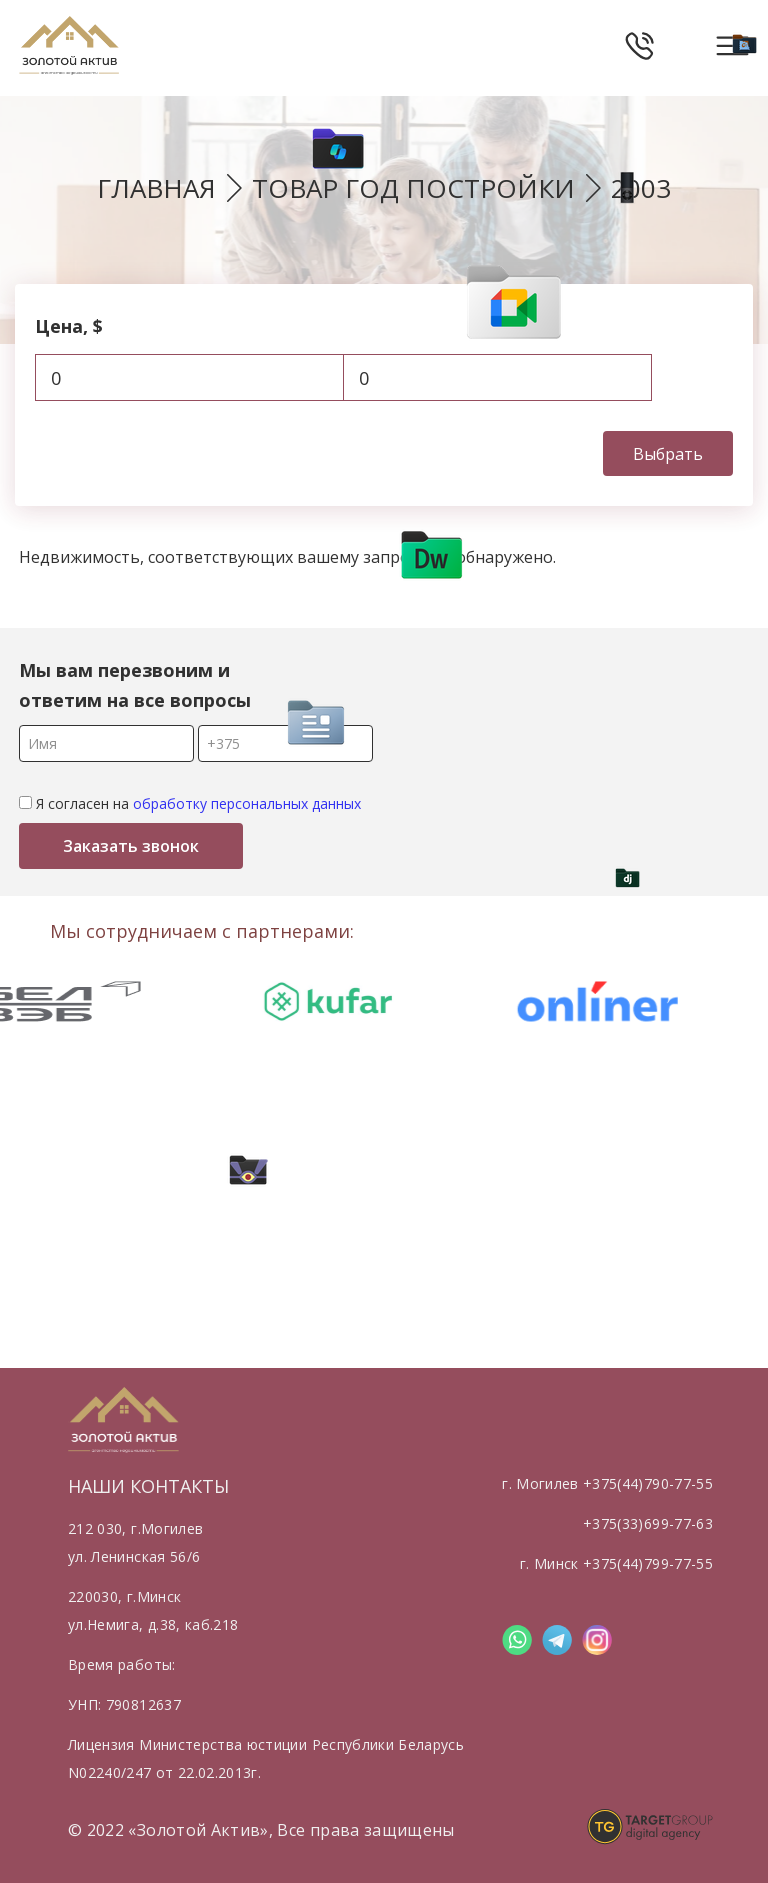 This screenshot has width=768, height=1883. Describe the element at coordinates (431, 556) in the screenshot. I see `folder containing Adobe Dreamweaver project files` at that location.